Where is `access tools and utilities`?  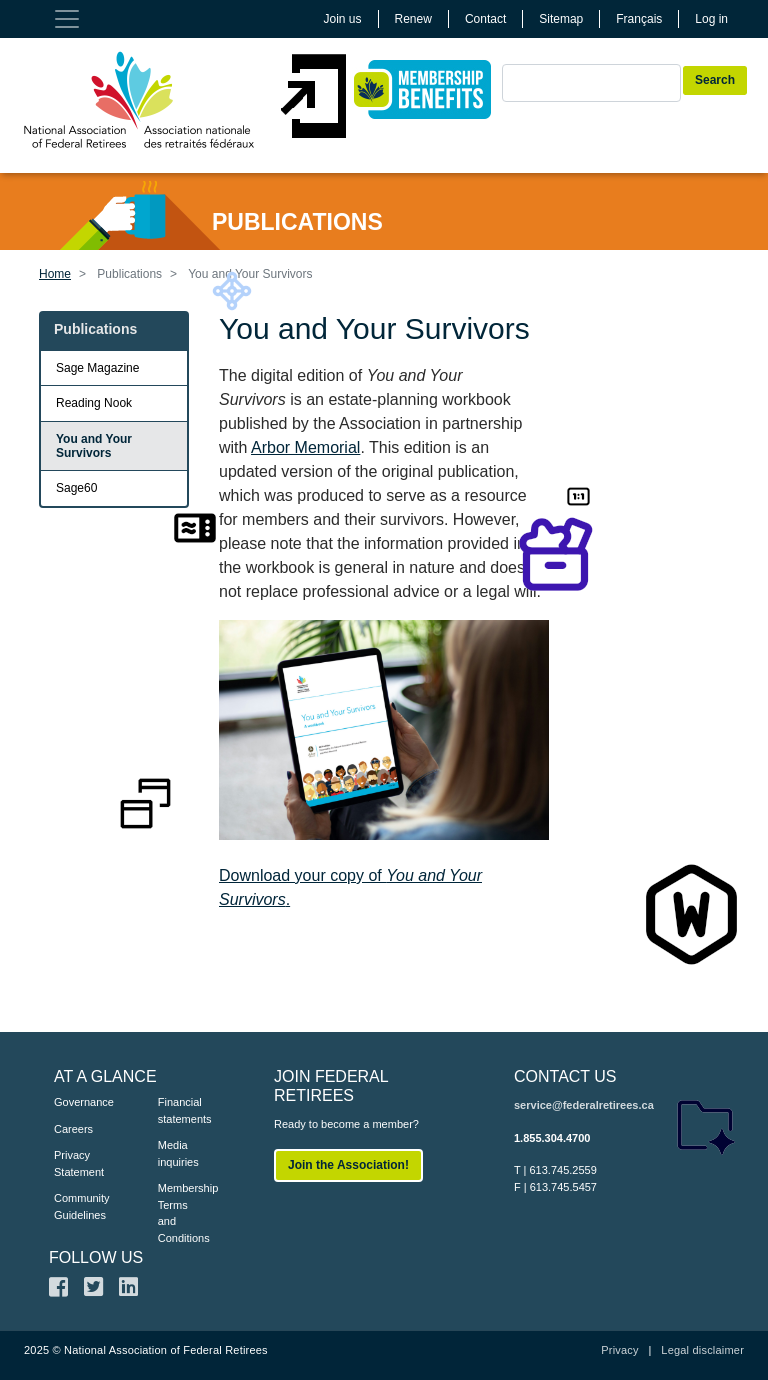 access tools and utilities is located at coordinates (555, 554).